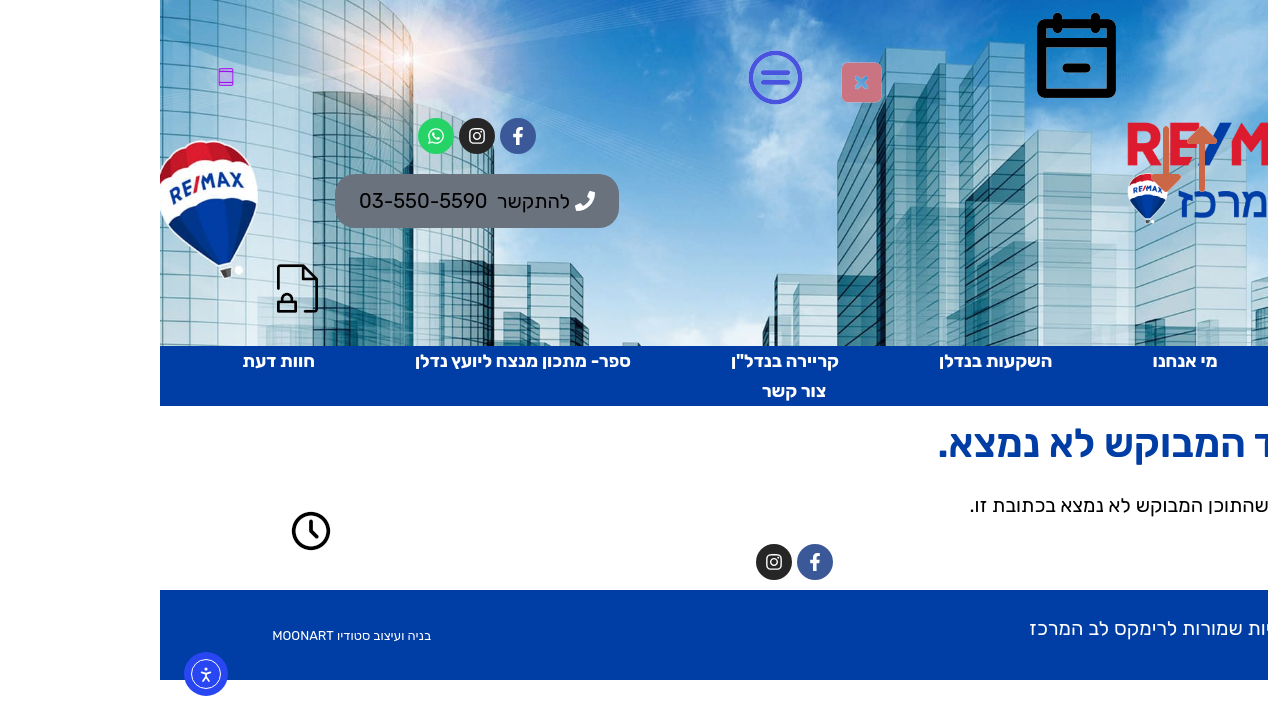  I want to click on indicates equality or balanced state, so click(775, 77).